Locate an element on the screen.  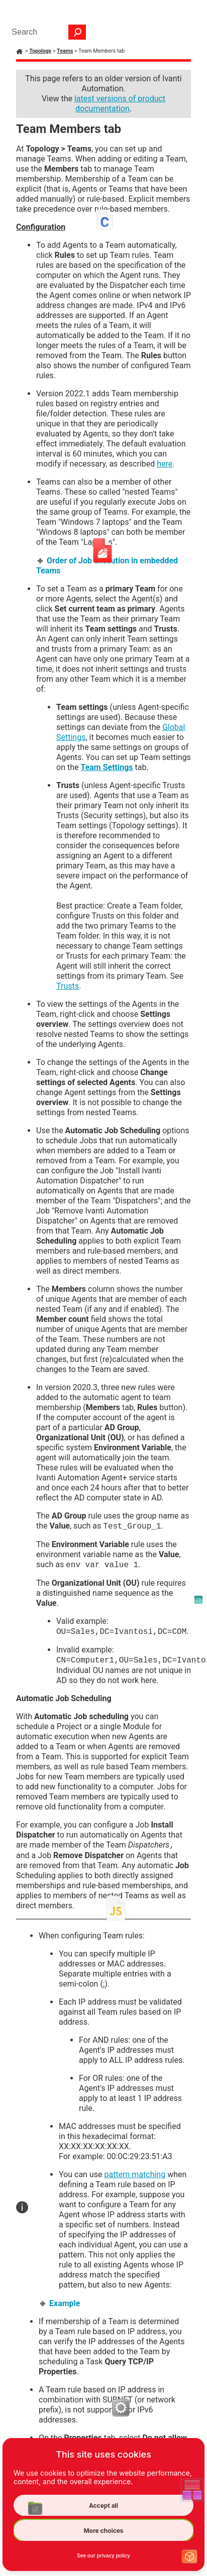
select all items in the current view is located at coordinates (192, 2490).